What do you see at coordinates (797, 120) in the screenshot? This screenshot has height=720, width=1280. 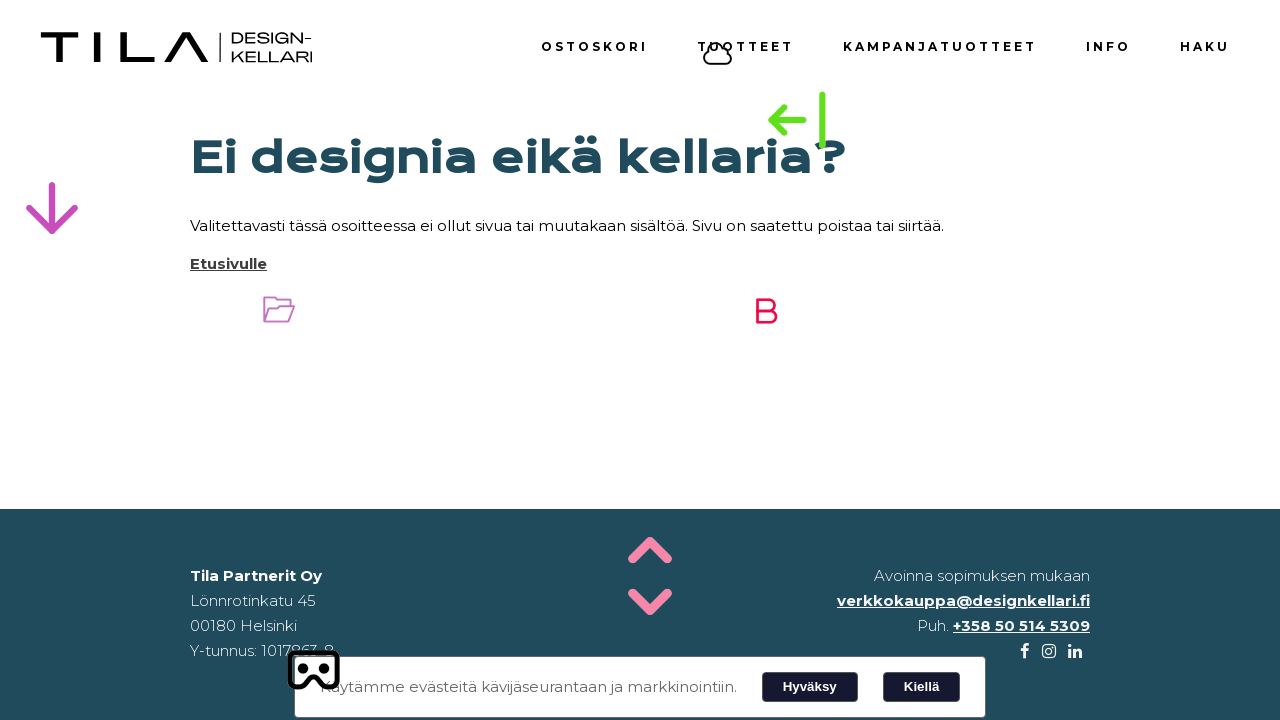 I see `collapse sidebar or panel` at bounding box center [797, 120].